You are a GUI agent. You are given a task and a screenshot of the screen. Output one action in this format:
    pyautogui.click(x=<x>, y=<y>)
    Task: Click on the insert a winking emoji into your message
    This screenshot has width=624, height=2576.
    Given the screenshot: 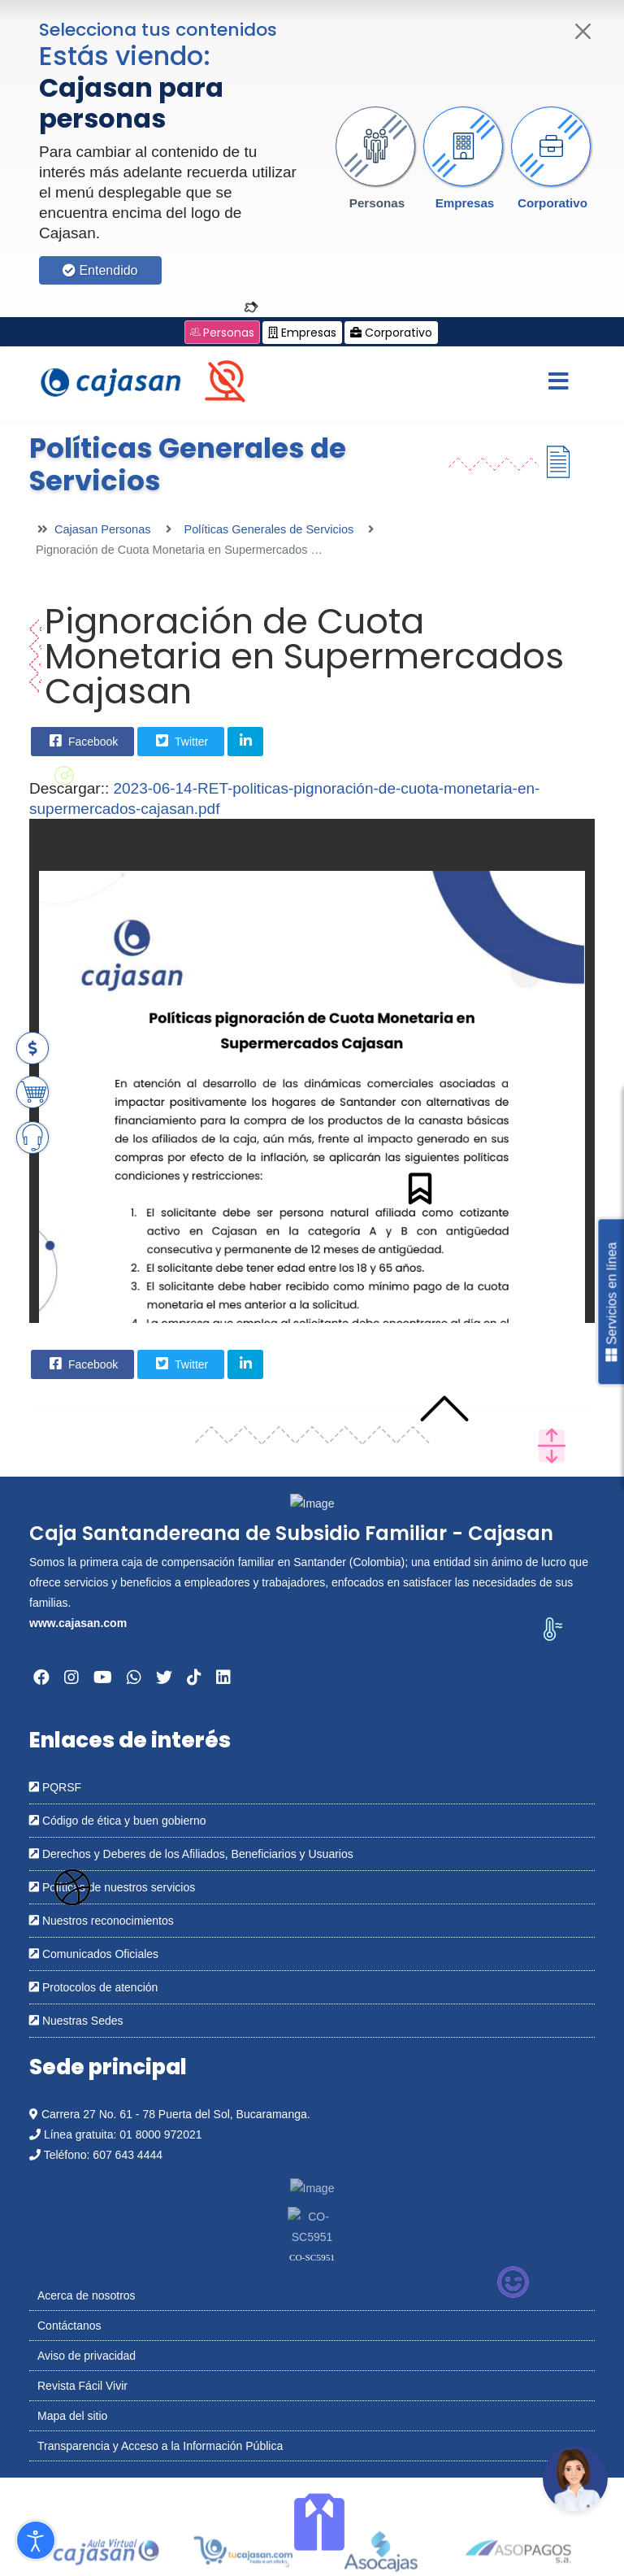 What is the action you would take?
    pyautogui.click(x=513, y=2282)
    